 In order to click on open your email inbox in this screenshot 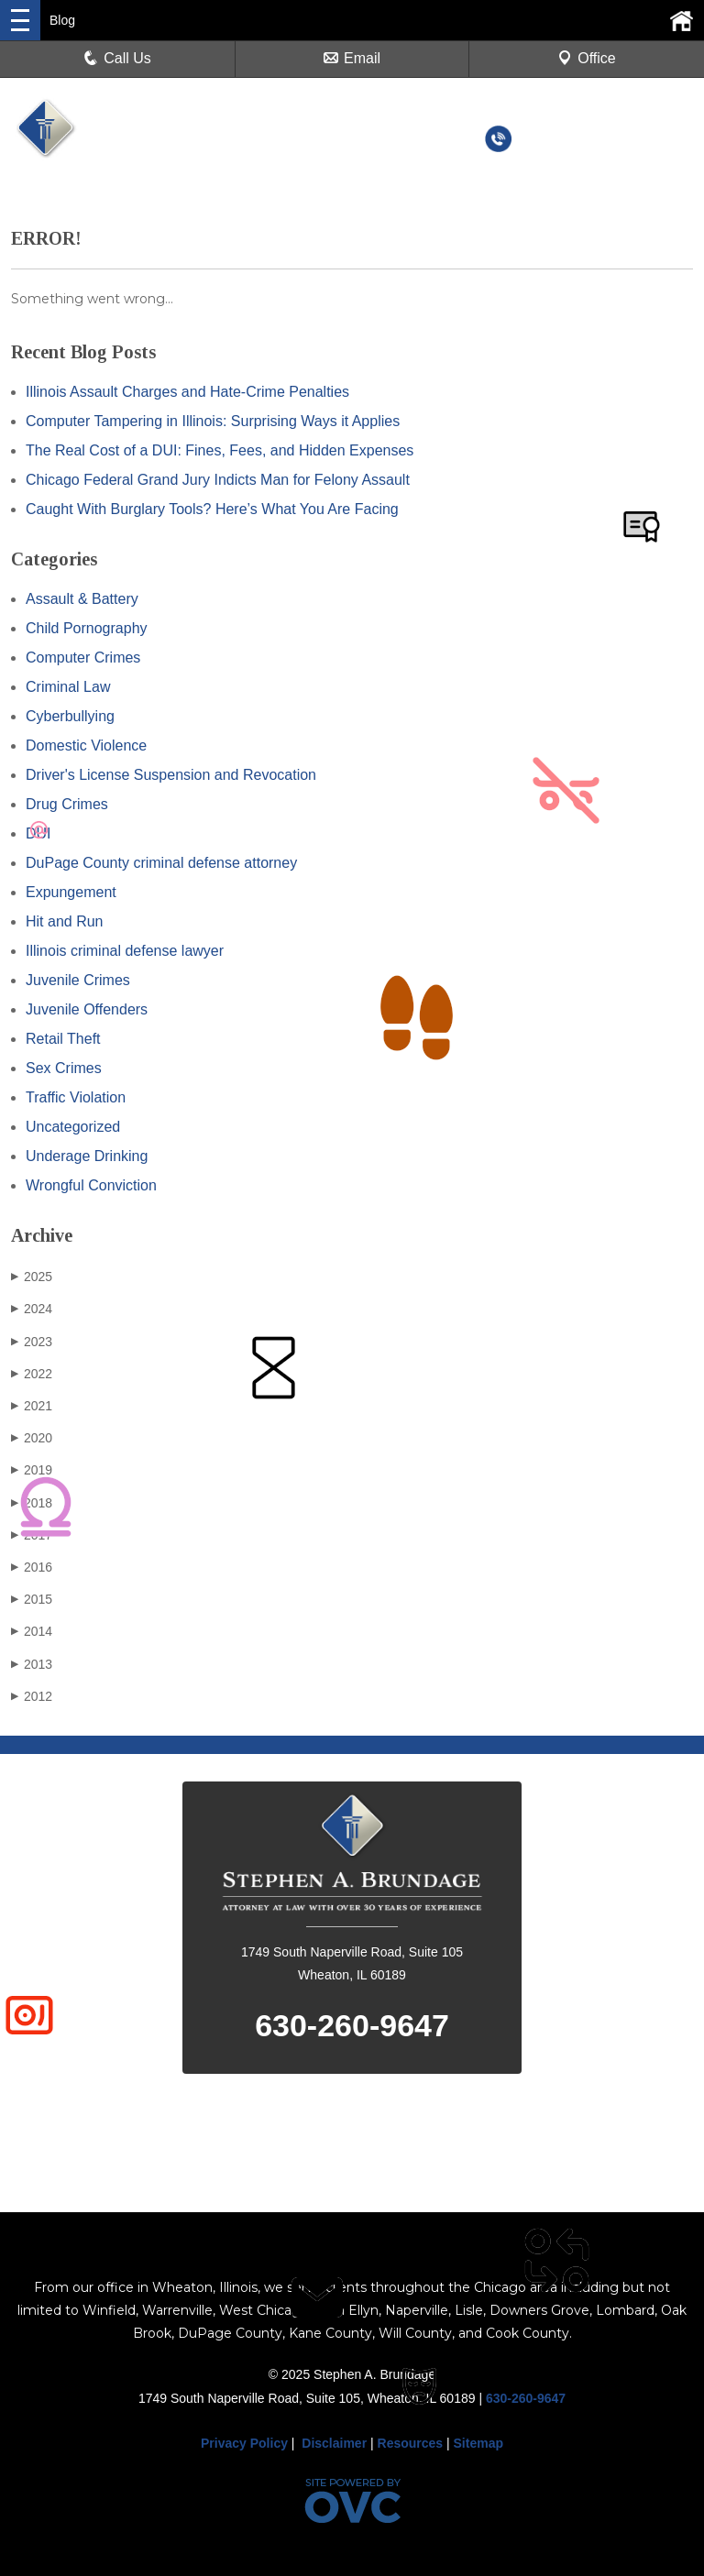, I will do `click(317, 2297)`.